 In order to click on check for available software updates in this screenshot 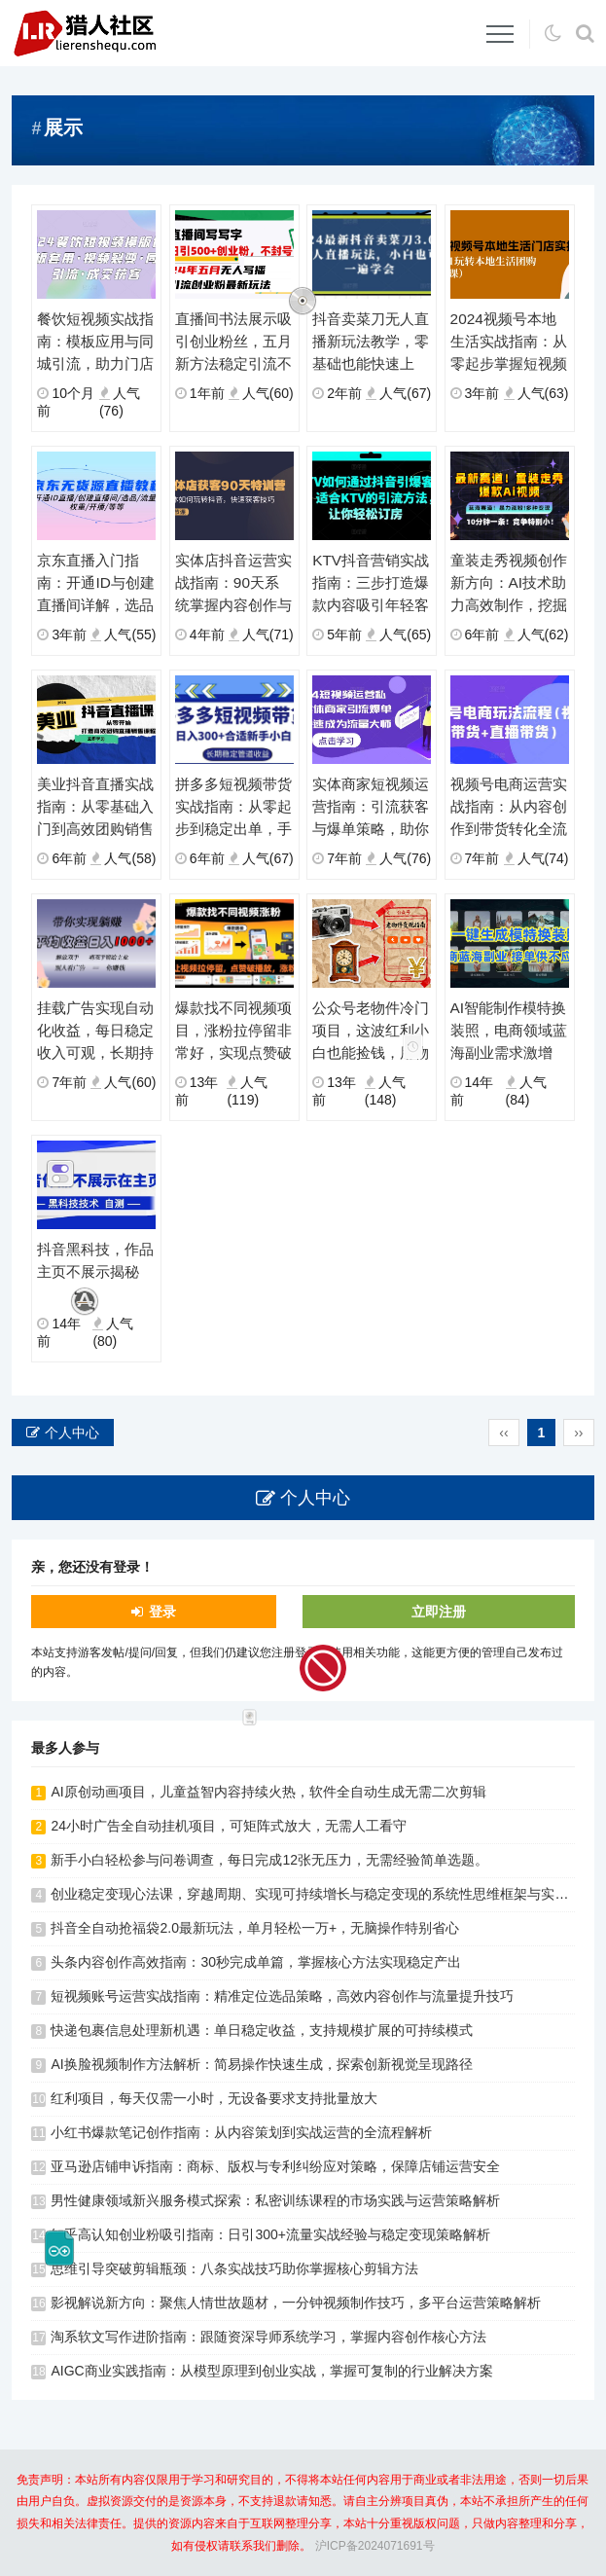, I will do `click(85, 1301)`.